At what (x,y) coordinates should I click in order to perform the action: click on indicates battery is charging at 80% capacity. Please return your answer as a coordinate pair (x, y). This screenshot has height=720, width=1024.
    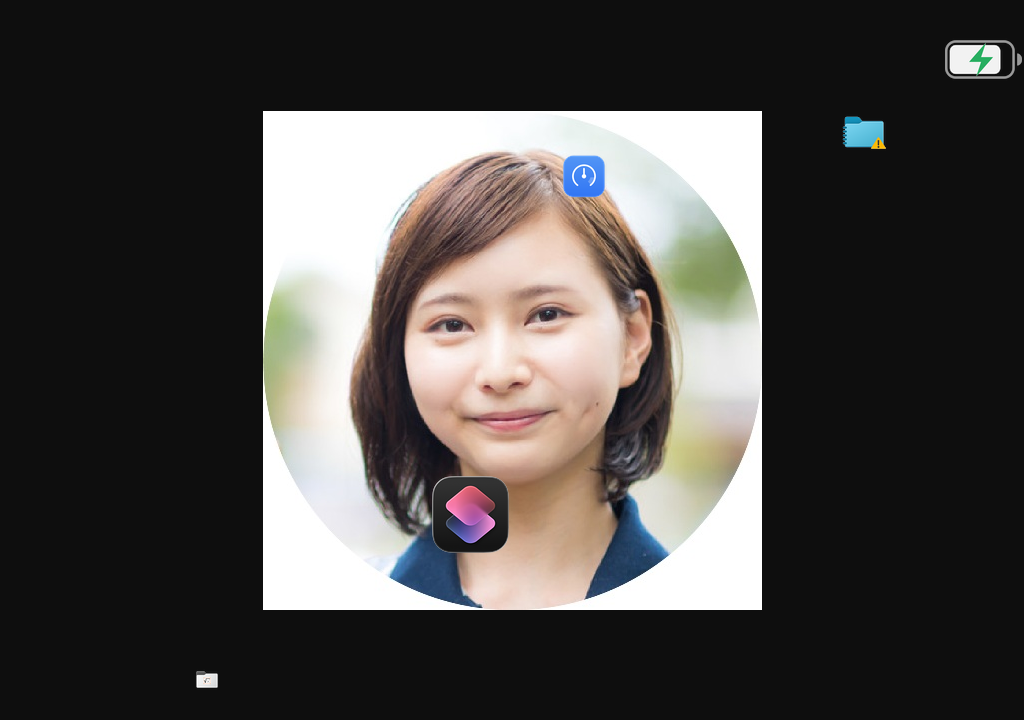
    Looking at the image, I should click on (983, 59).